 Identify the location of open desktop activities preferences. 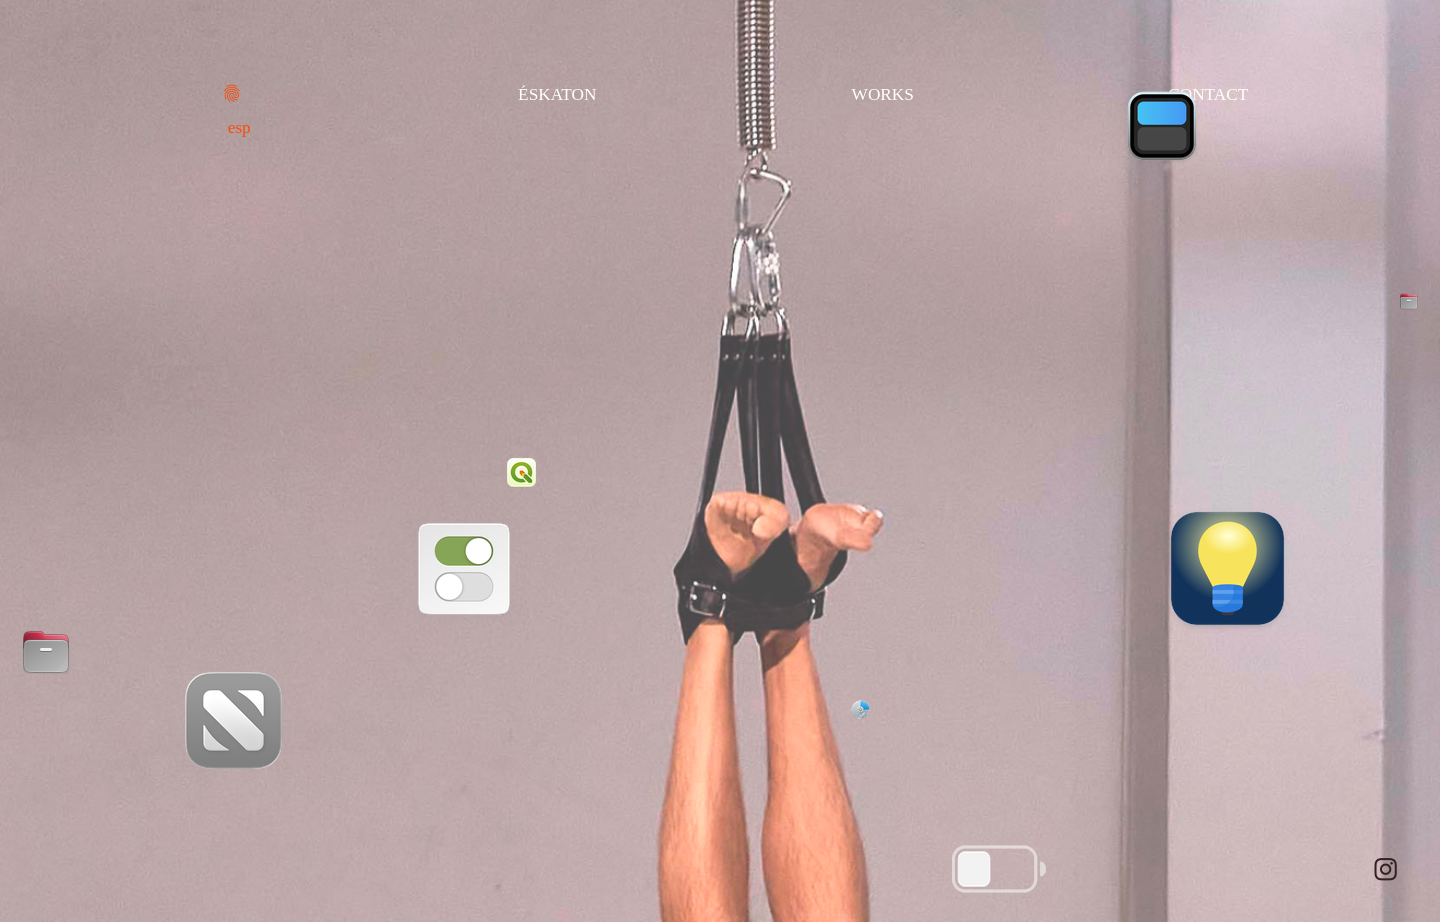
(1162, 126).